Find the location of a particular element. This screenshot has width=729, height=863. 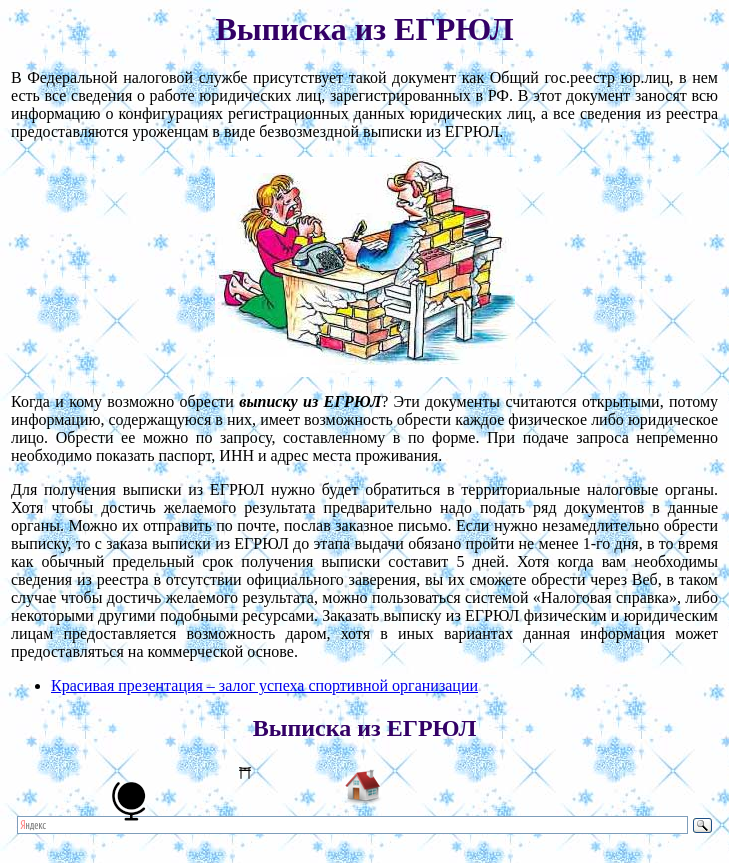

access japanese cultural content or settings is located at coordinates (245, 773).